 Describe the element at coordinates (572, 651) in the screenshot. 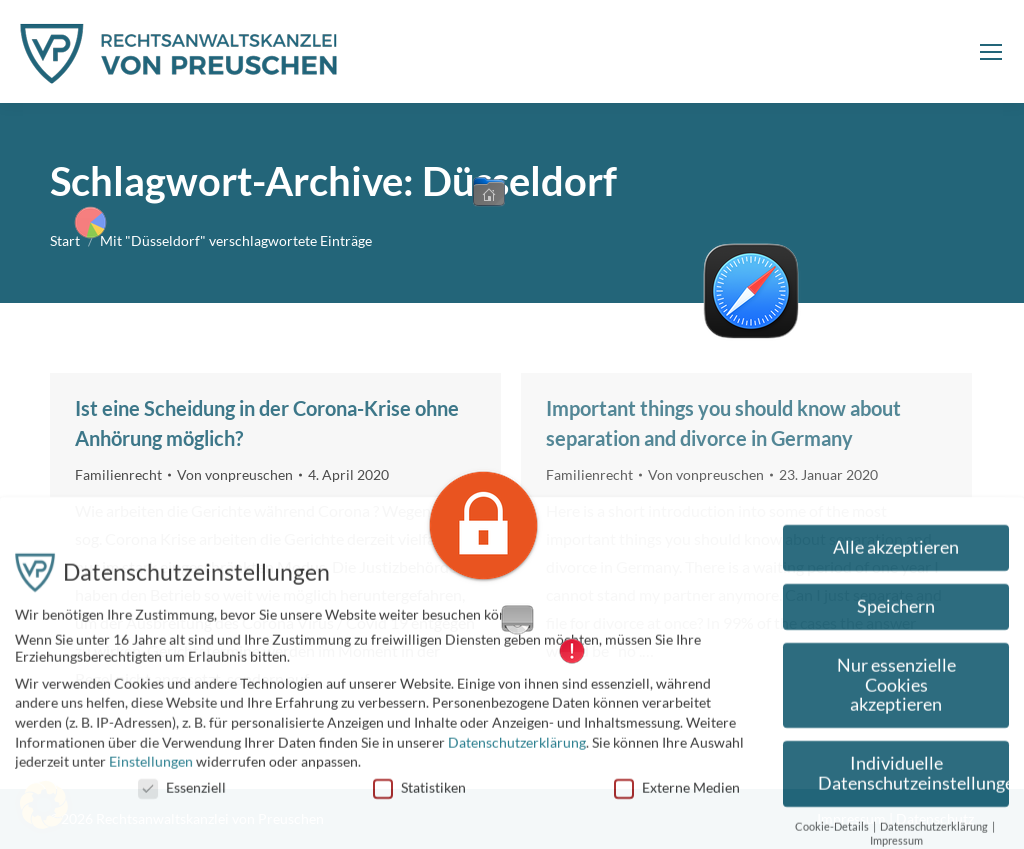

I see `report a system error or crash` at that location.